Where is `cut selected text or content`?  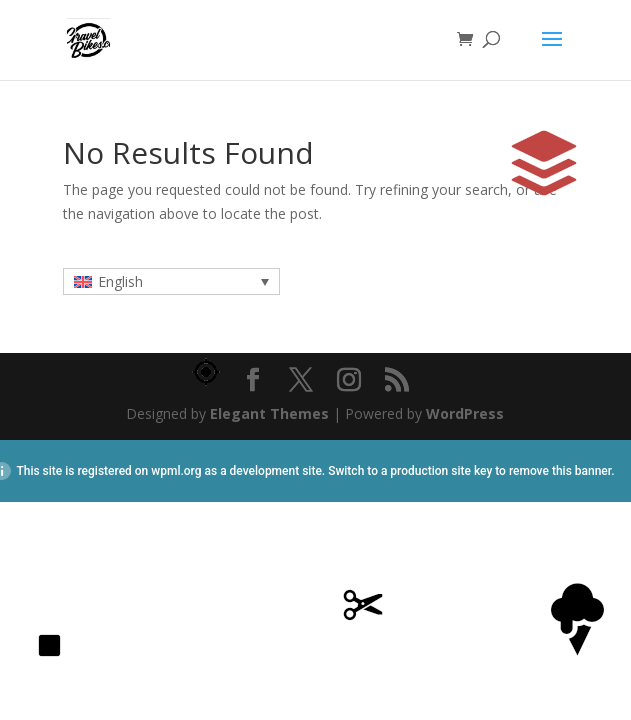
cut selected text or content is located at coordinates (363, 605).